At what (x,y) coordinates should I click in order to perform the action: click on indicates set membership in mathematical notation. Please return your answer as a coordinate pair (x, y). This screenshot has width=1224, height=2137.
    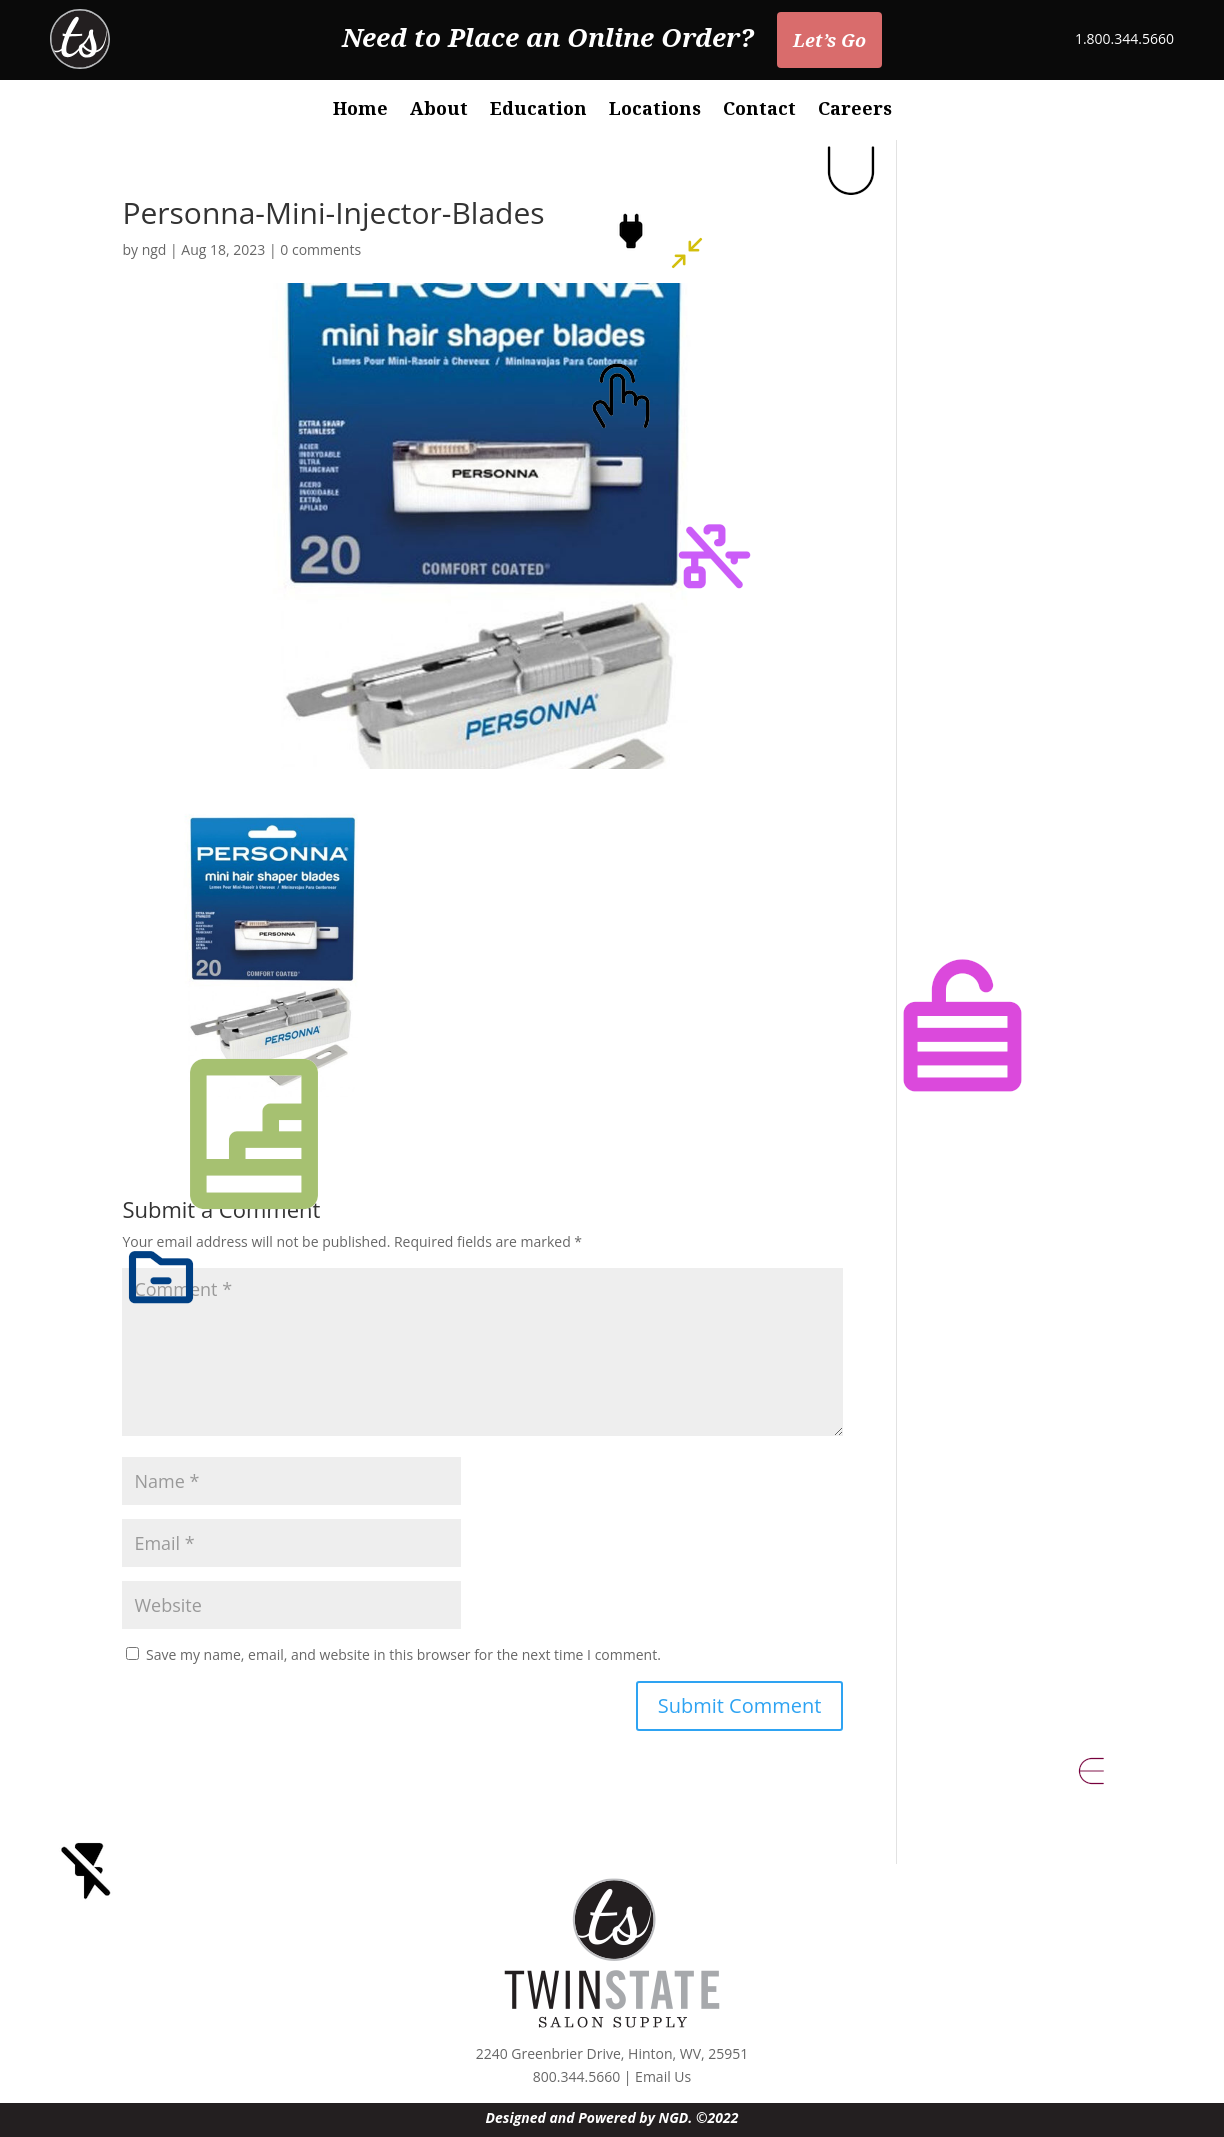
    Looking at the image, I should click on (1092, 1771).